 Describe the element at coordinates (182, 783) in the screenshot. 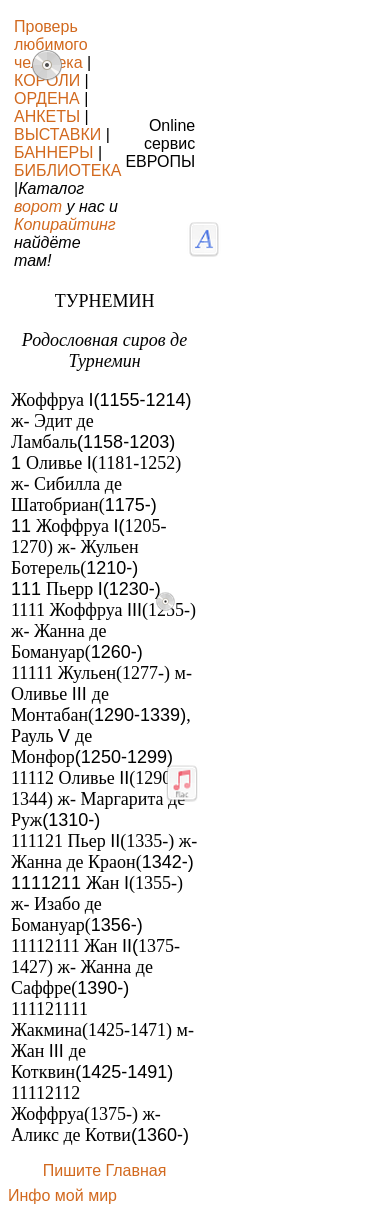

I see `a flac audio file in ogg container format` at that location.